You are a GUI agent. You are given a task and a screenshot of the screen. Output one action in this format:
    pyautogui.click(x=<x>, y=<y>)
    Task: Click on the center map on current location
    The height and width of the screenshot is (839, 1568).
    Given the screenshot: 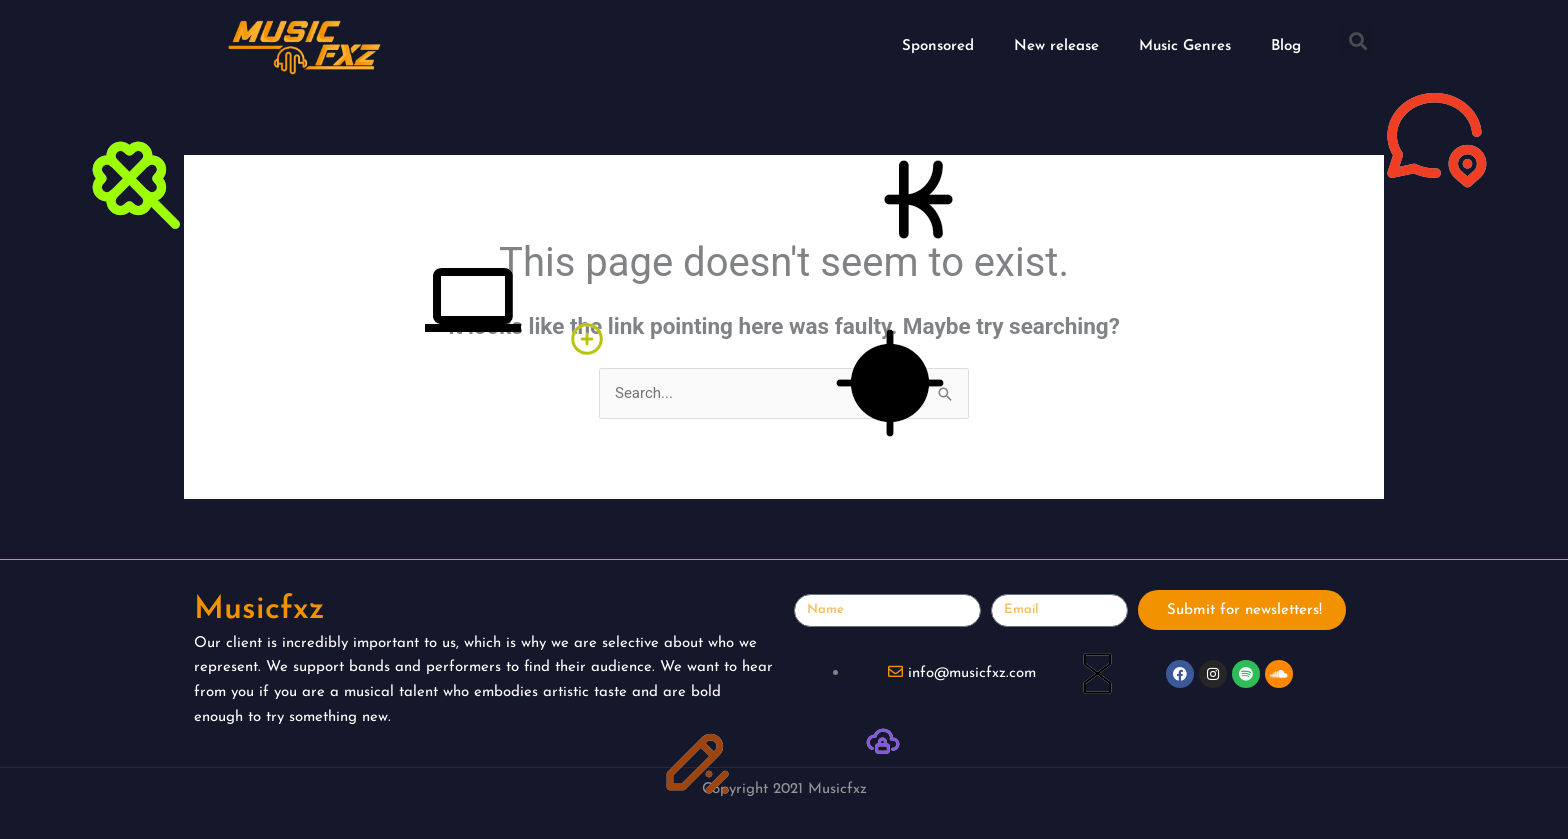 What is the action you would take?
    pyautogui.click(x=890, y=383)
    